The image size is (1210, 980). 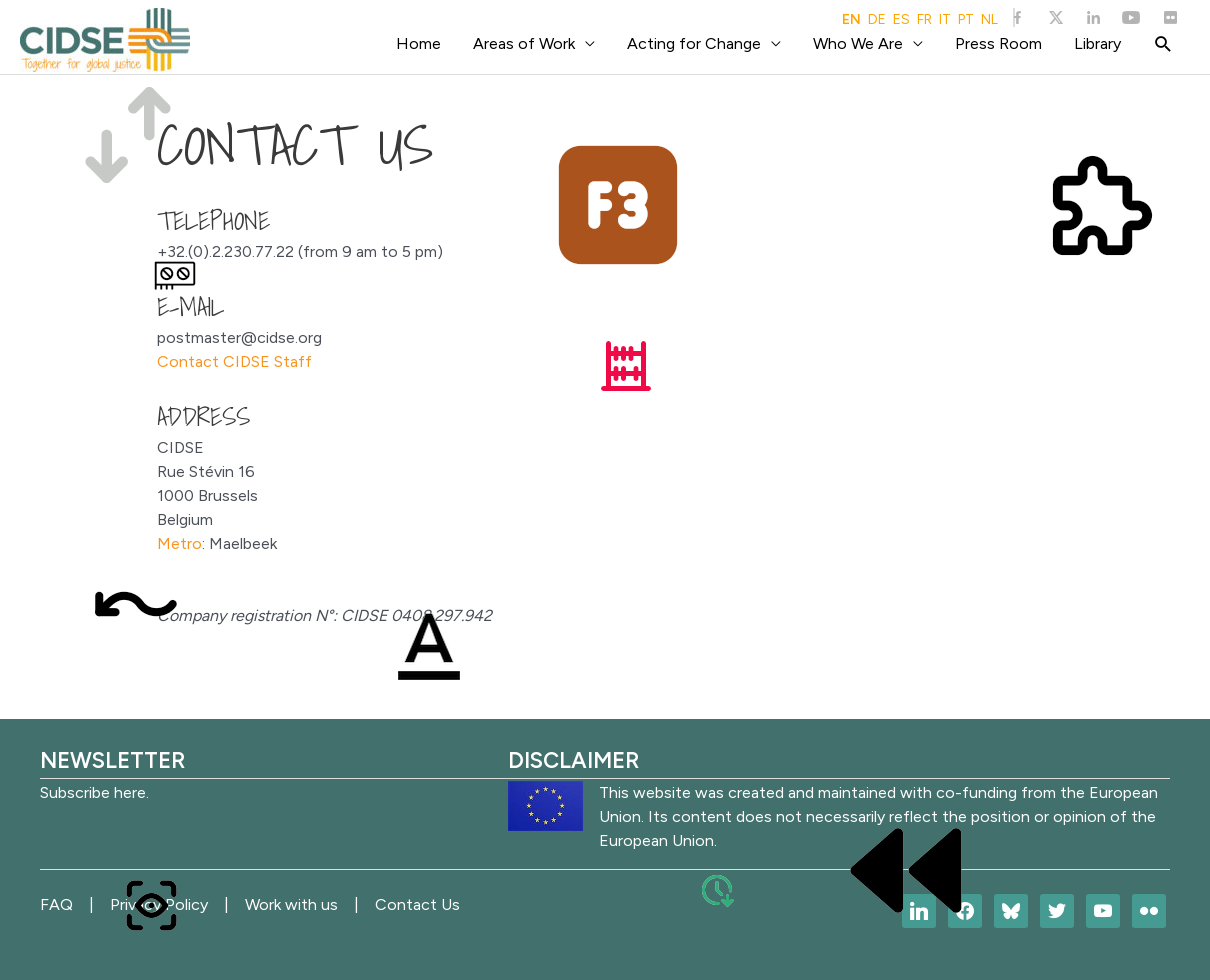 I want to click on scan with eye recognition, so click(x=151, y=905).